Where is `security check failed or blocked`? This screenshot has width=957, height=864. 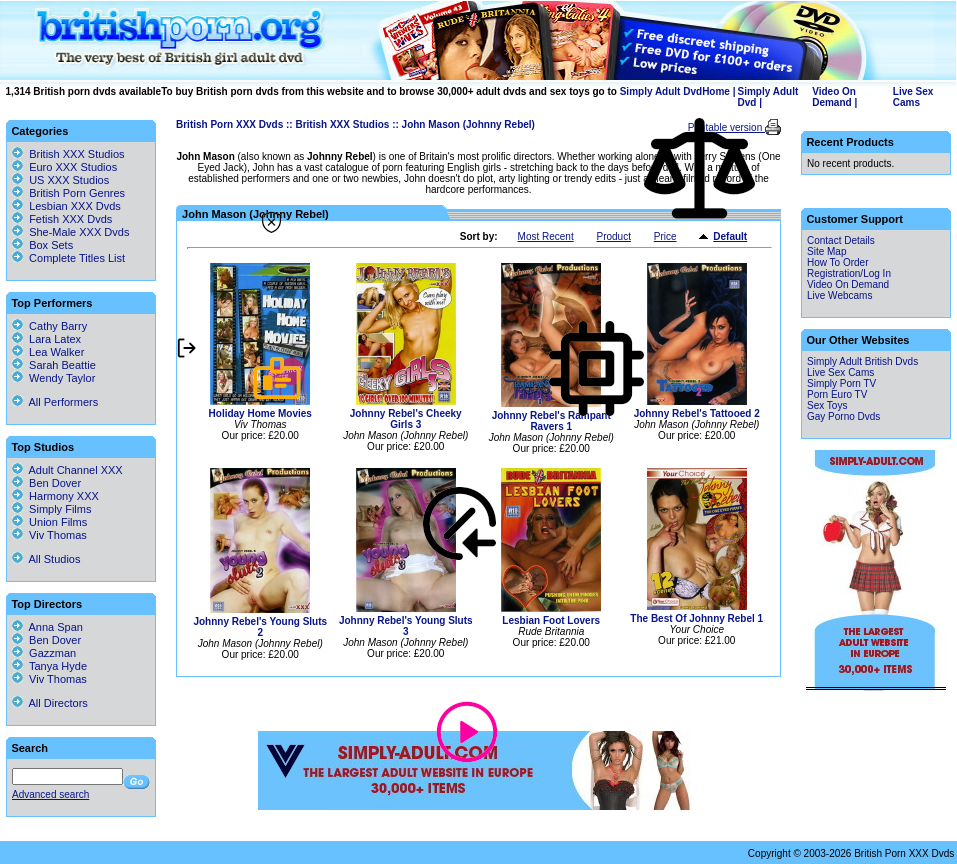
security check failed or blocked is located at coordinates (271, 222).